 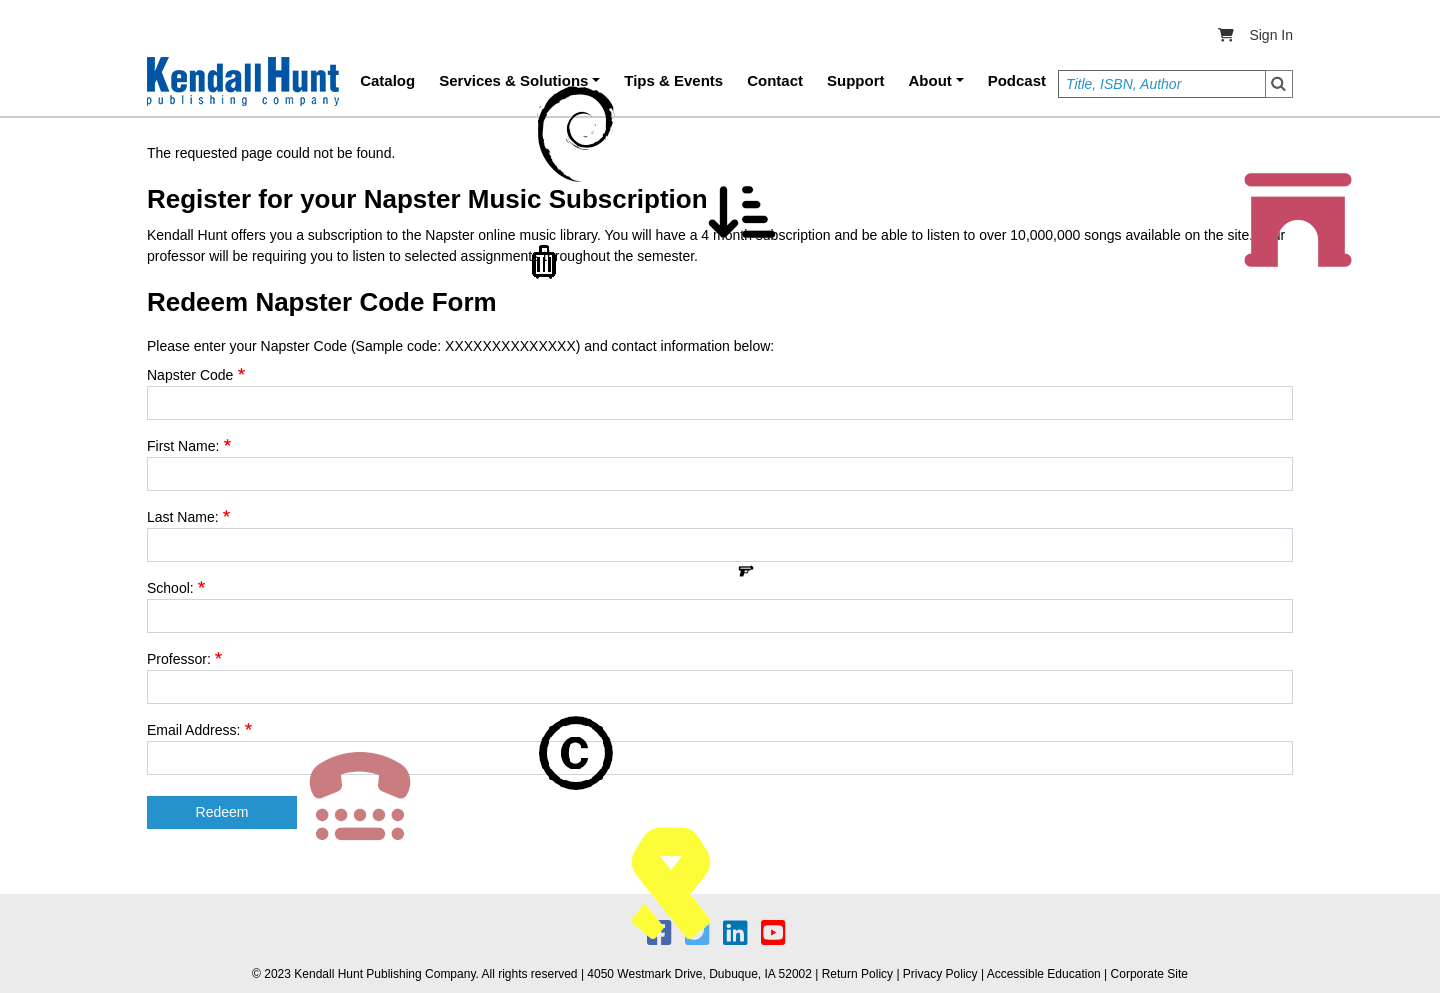 I want to click on view architectural landmarks or monuments, so click(x=1298, y=220).